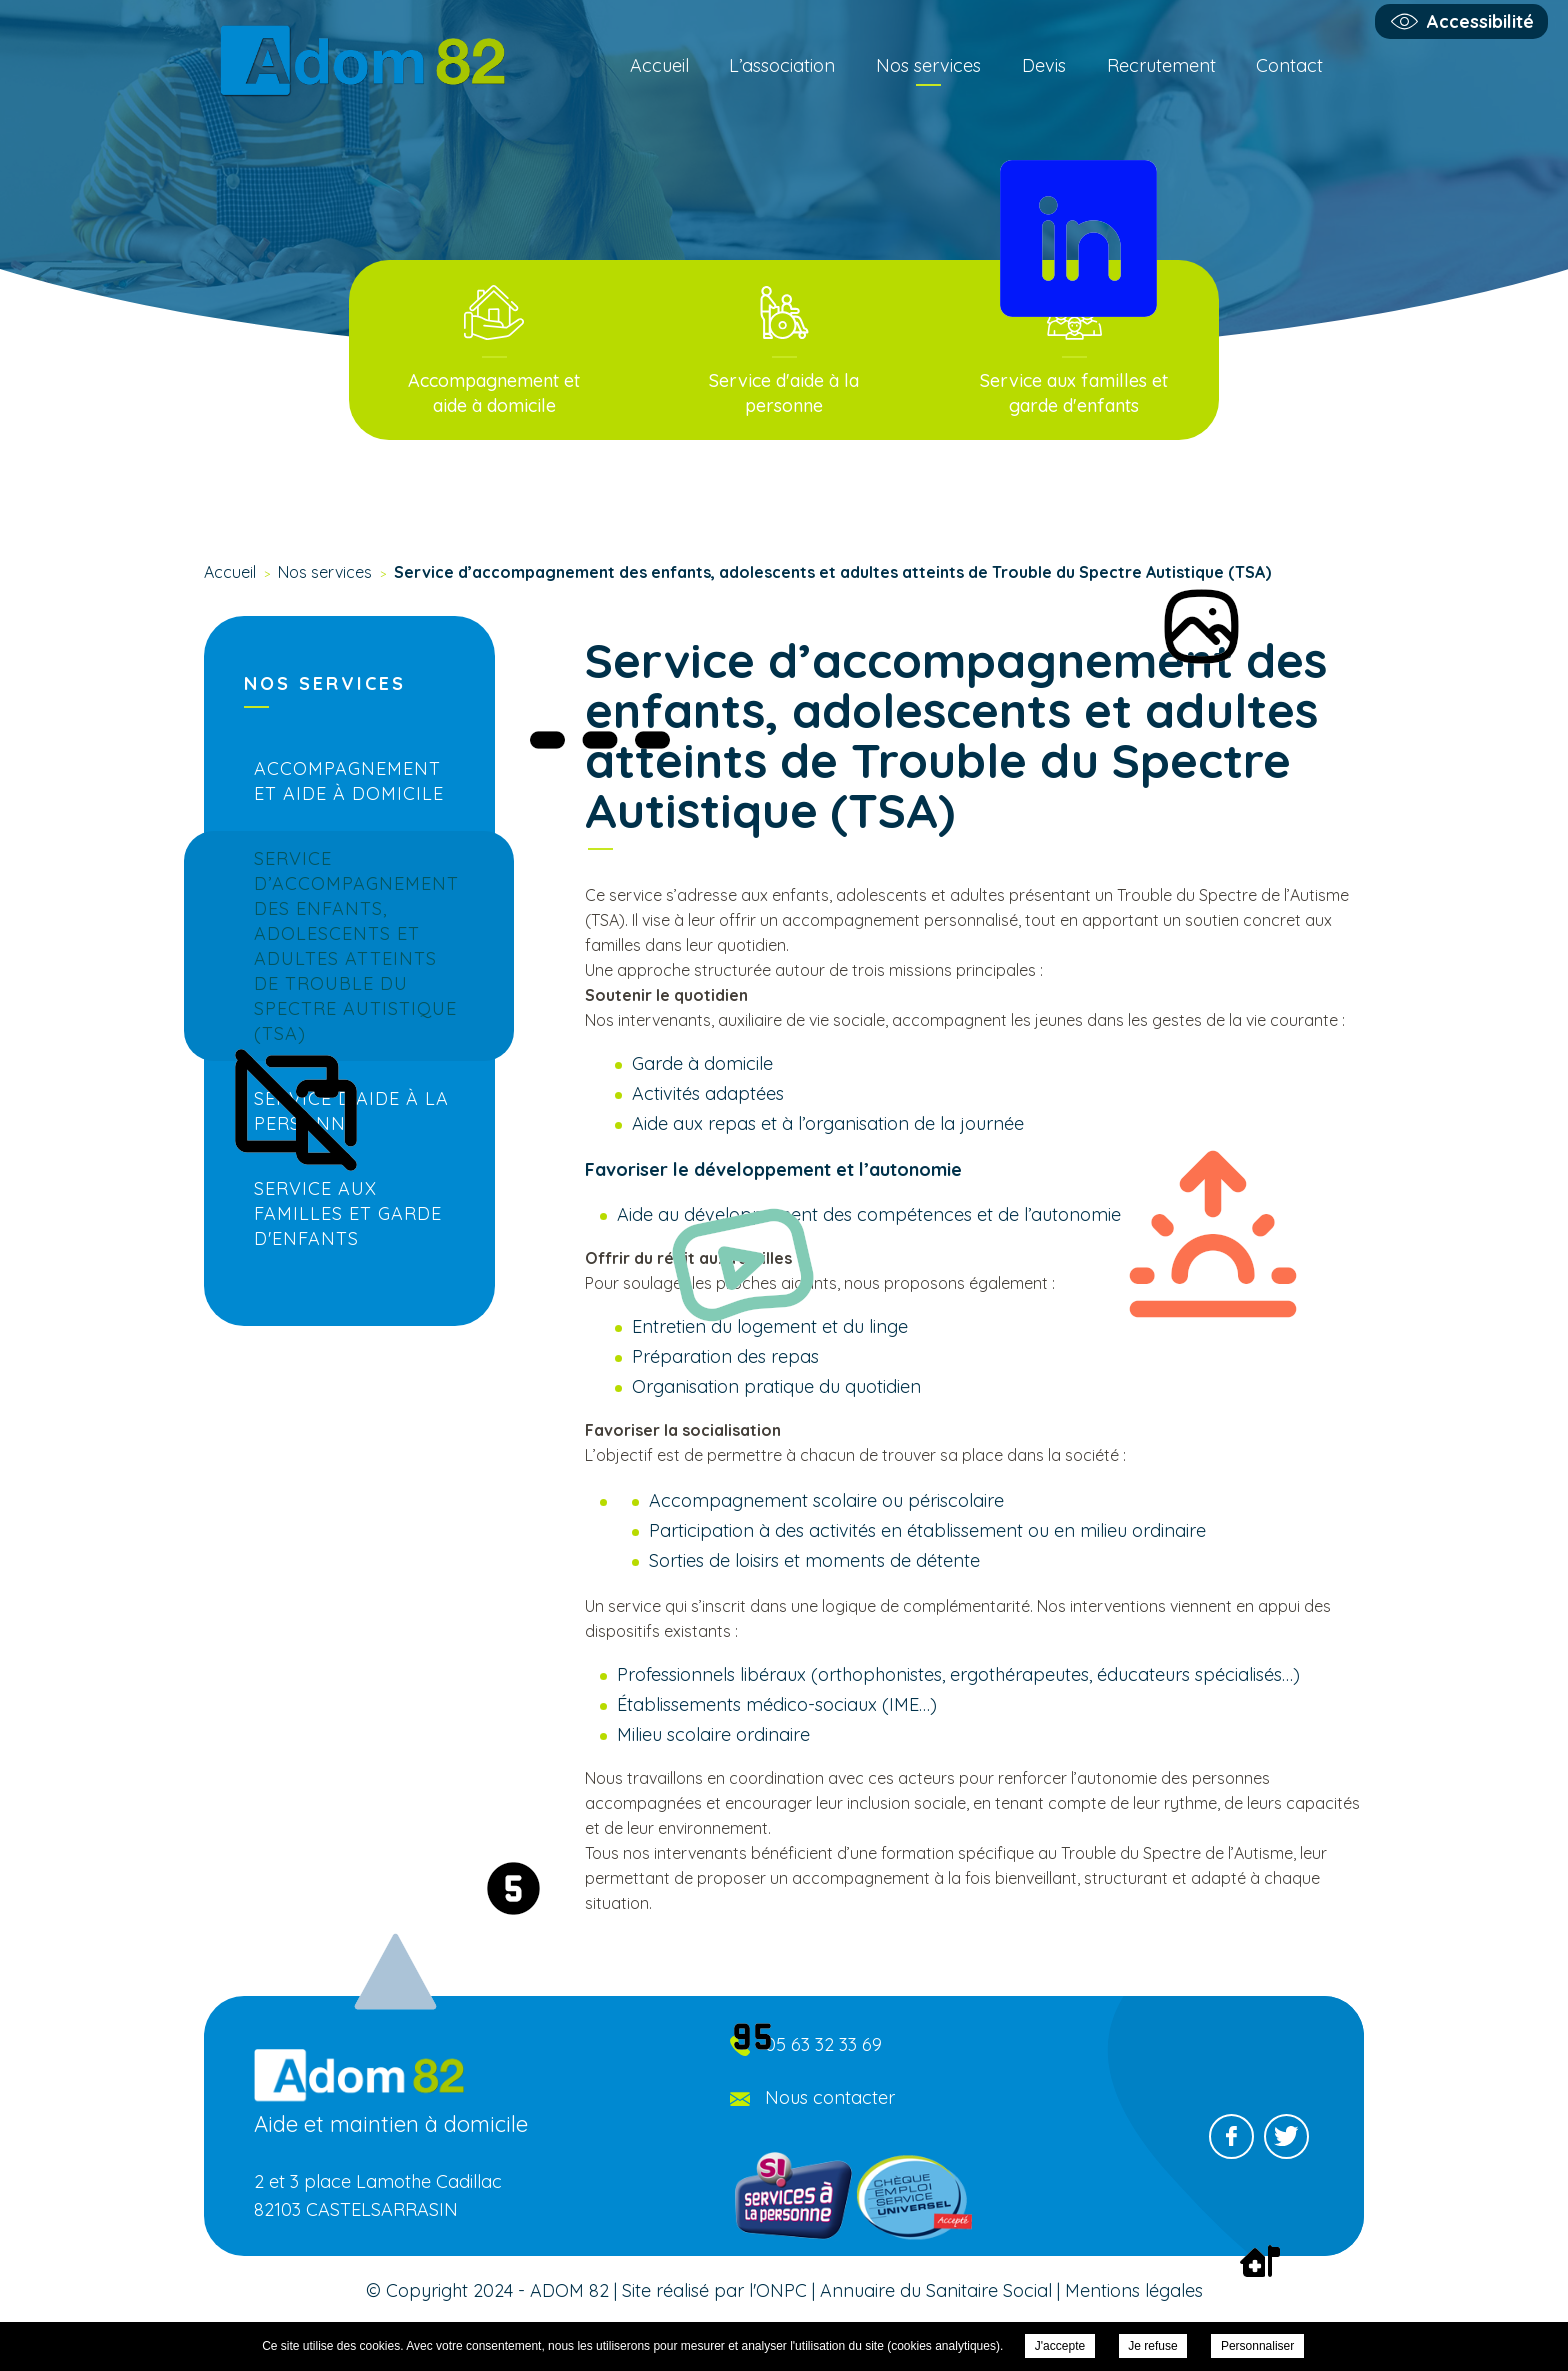 The width and height of the screenshot is (1568, 2371). What do you see at coordinates (743, 1265) in the screenshot?
I see `open YouTube Kids app` at bounding box center [743, 1265].